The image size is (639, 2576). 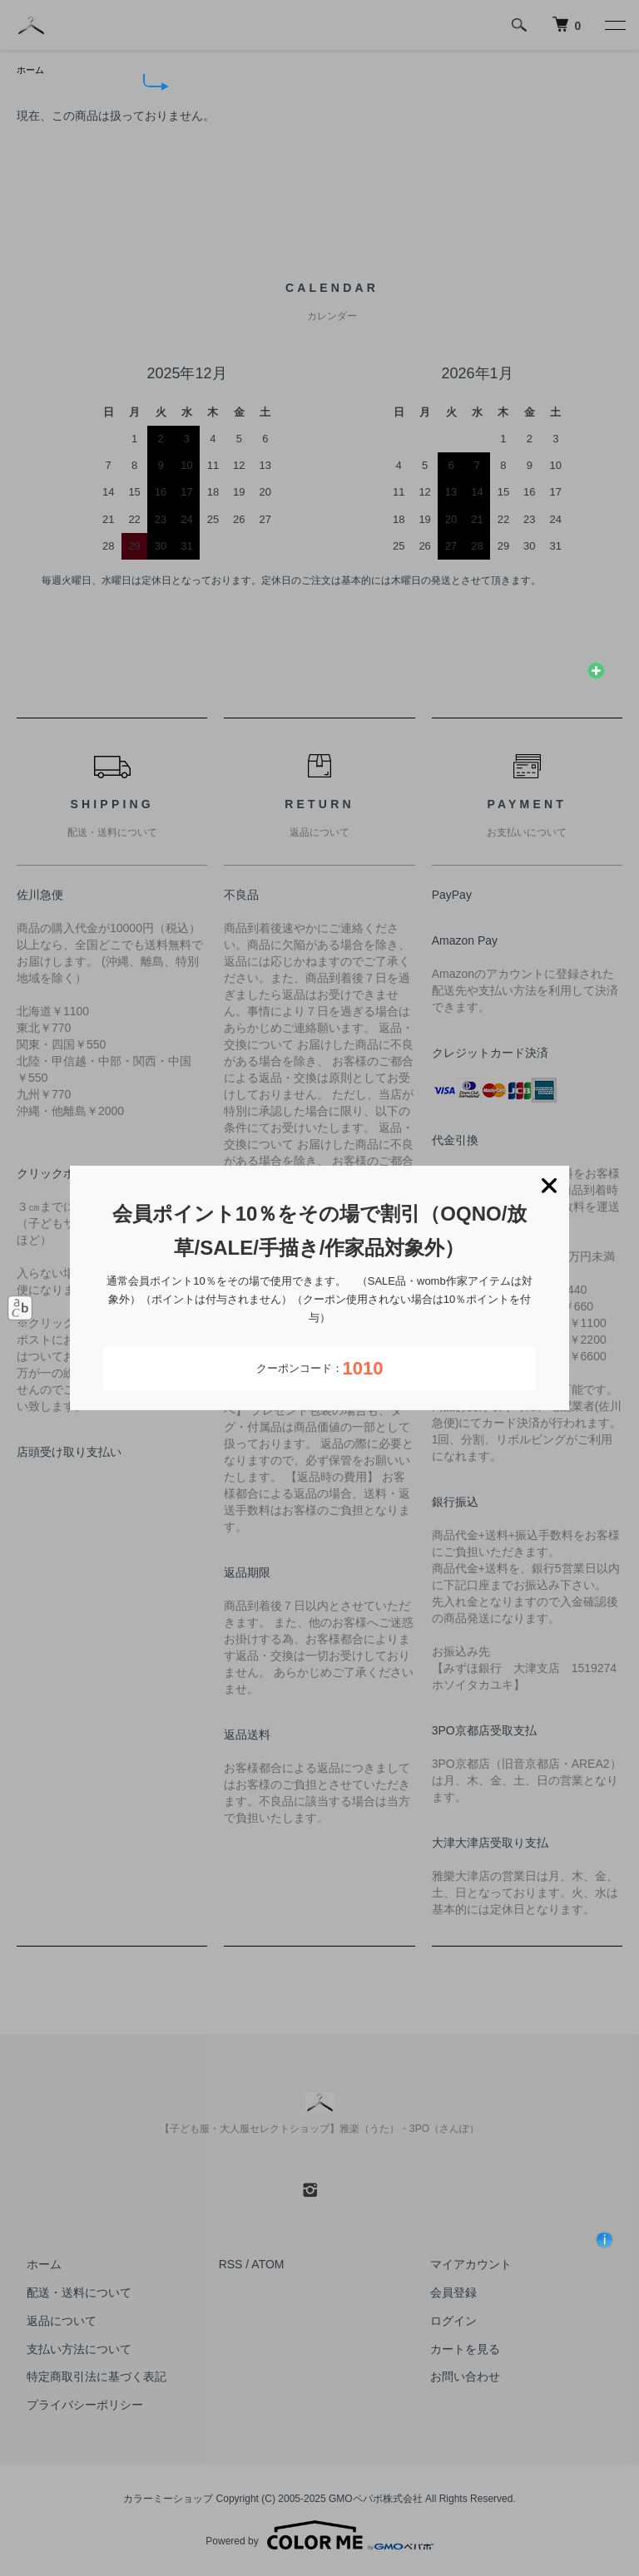 What do you see at coordinates (156, 81) in the screenshot?
I see `forward an email to another recipient` at bounding box center [156, 81].